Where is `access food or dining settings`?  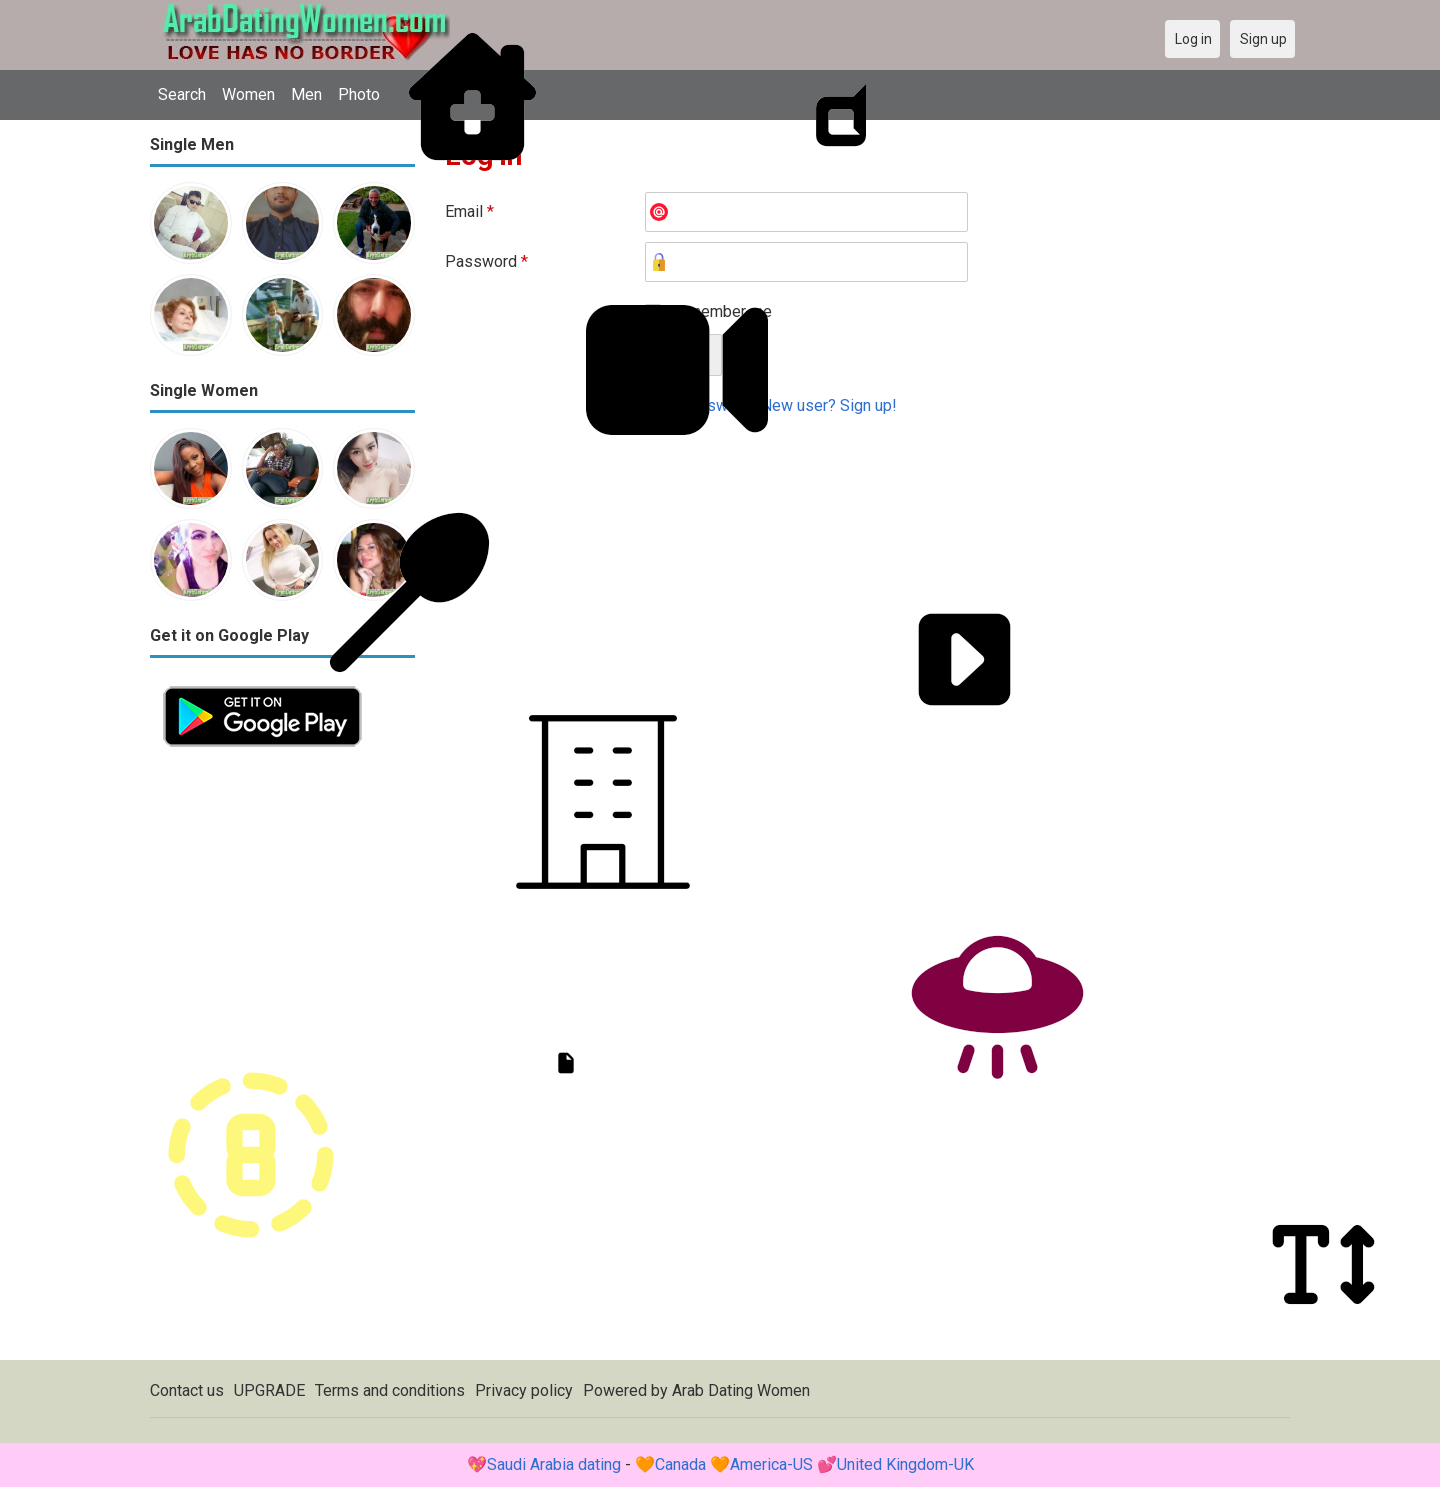
access food or dining settings is located at coordinates (409, 592).